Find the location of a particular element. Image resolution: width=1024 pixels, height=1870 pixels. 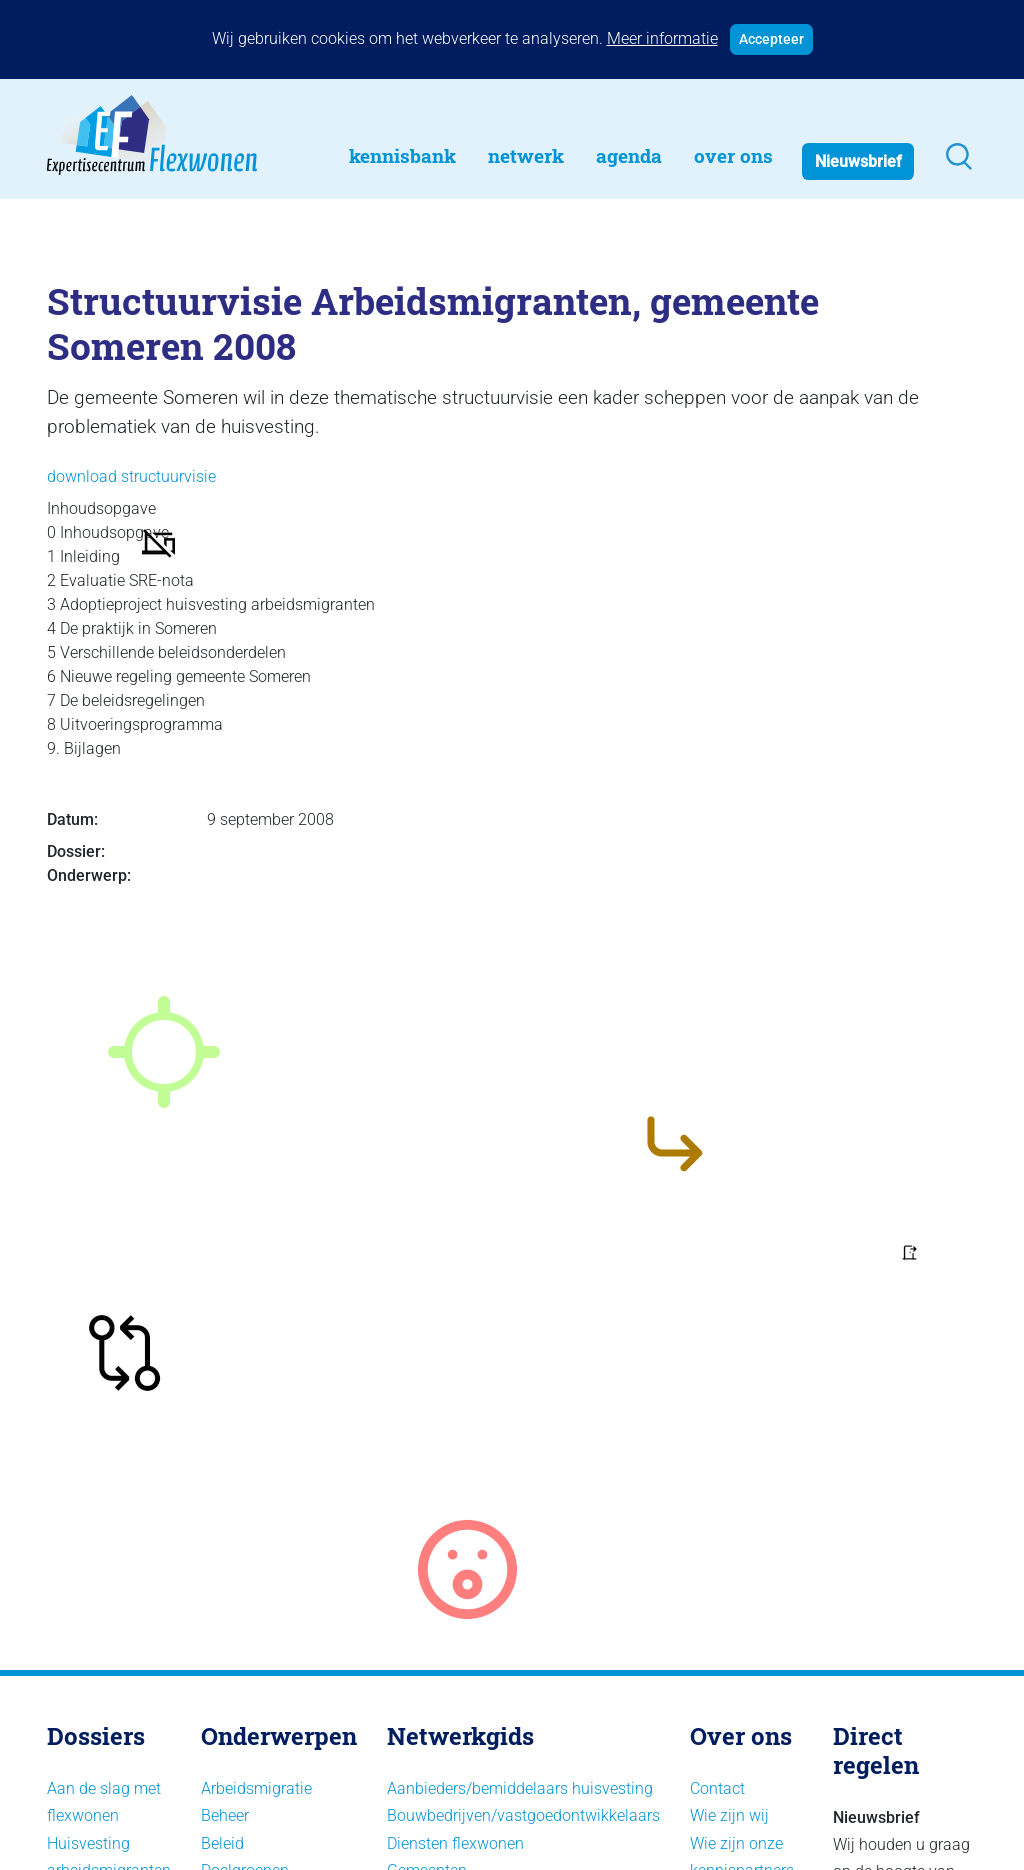

react with surprise to a message or post is located at coordinates (467, 1569).